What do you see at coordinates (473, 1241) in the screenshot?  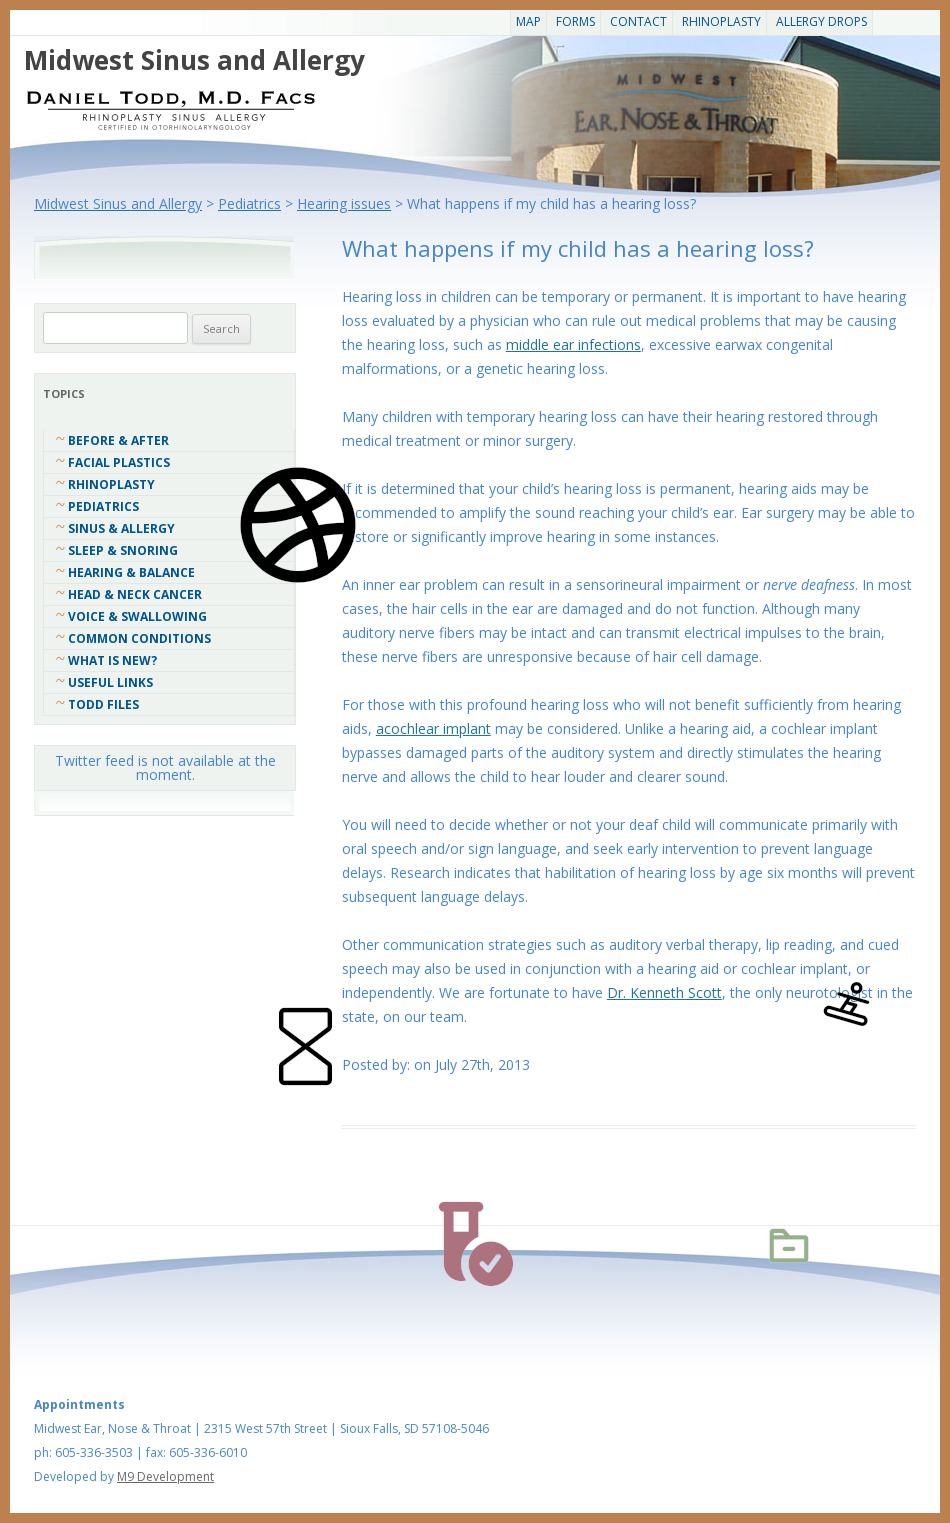 I see `test sample verified or approved` at bounding box center [473, 1241].